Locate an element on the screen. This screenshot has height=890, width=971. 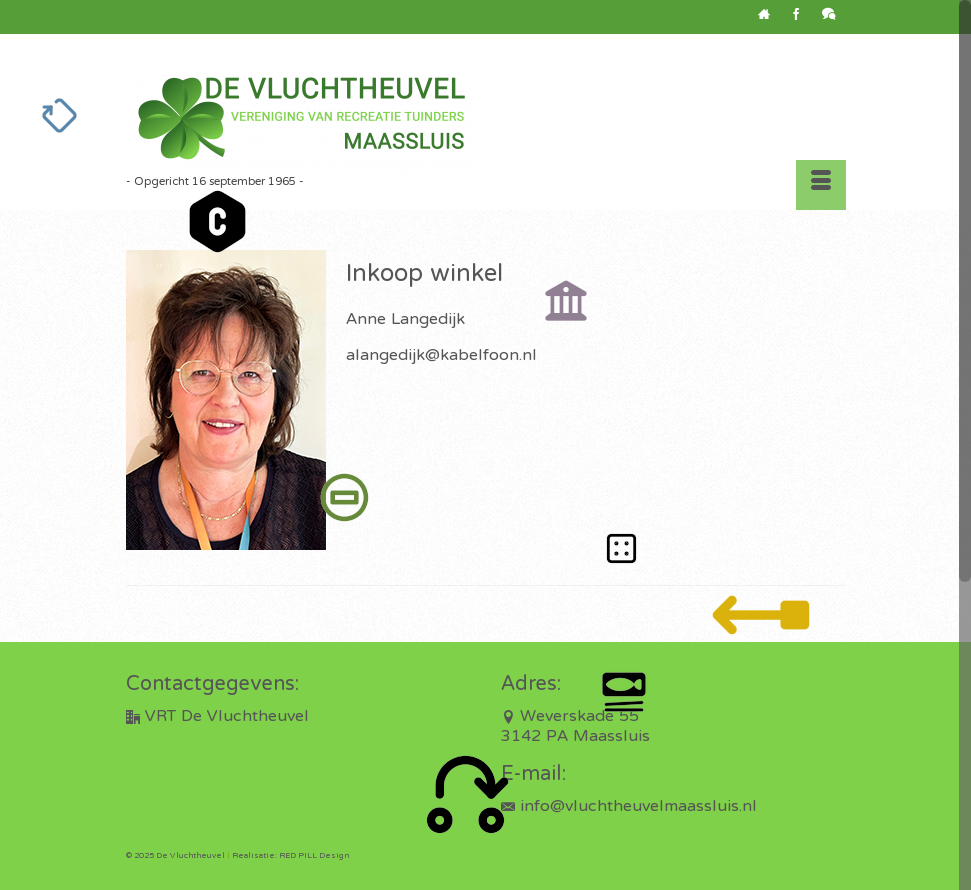
rotate image or element is located at coordinates (59, 115).